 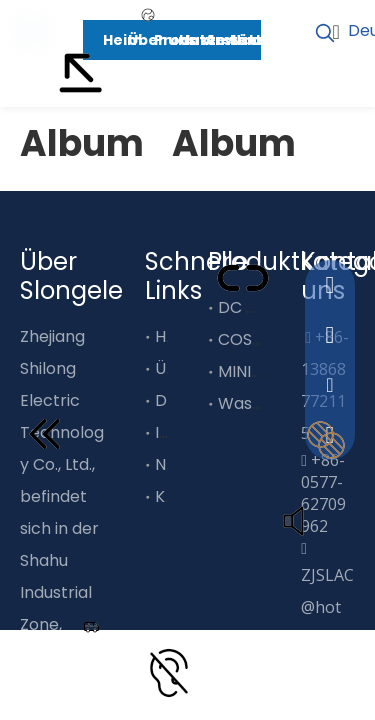 What do you see at coordinates (148, 15) in the screenshot?
I see `switch to international or global settings` at bounding box center [148, 15].